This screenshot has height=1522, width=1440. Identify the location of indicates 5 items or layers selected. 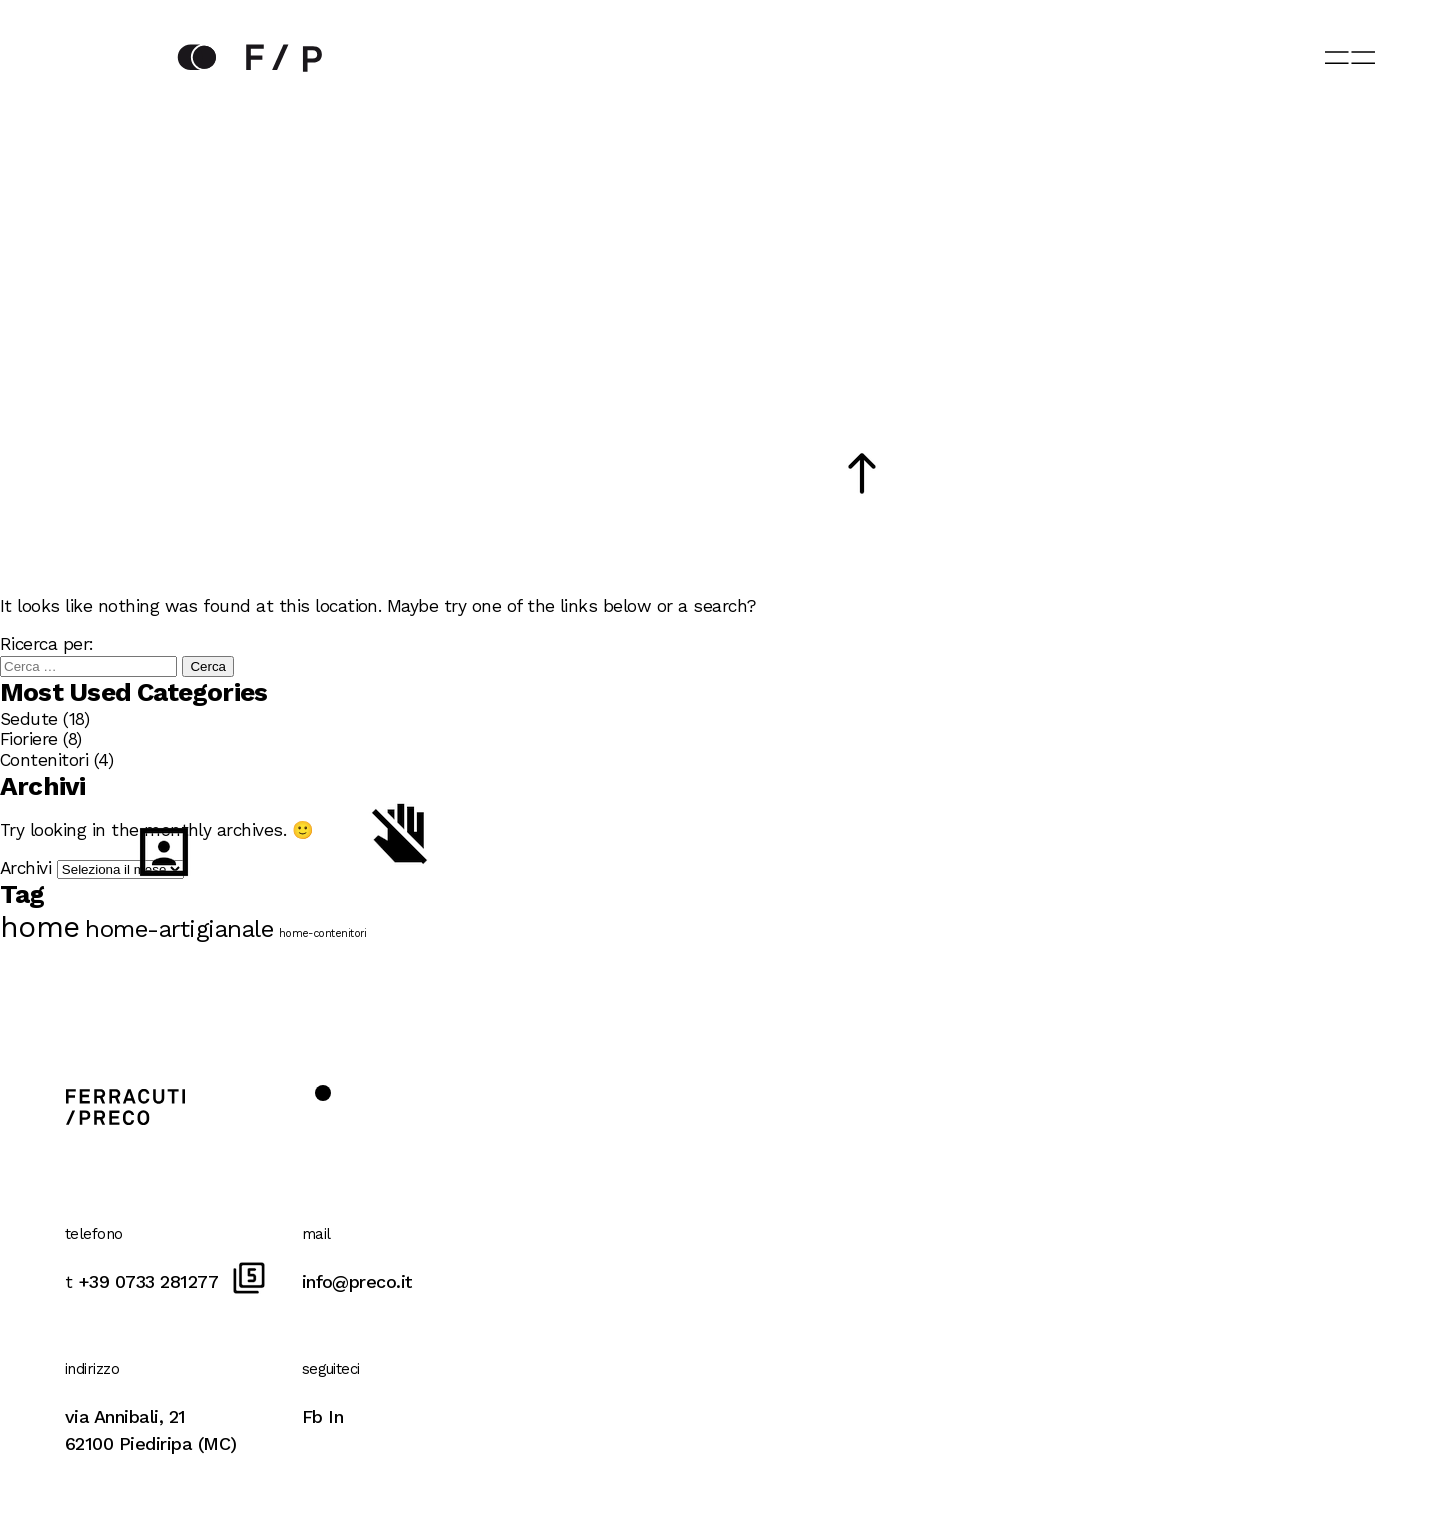
(249, 1278).